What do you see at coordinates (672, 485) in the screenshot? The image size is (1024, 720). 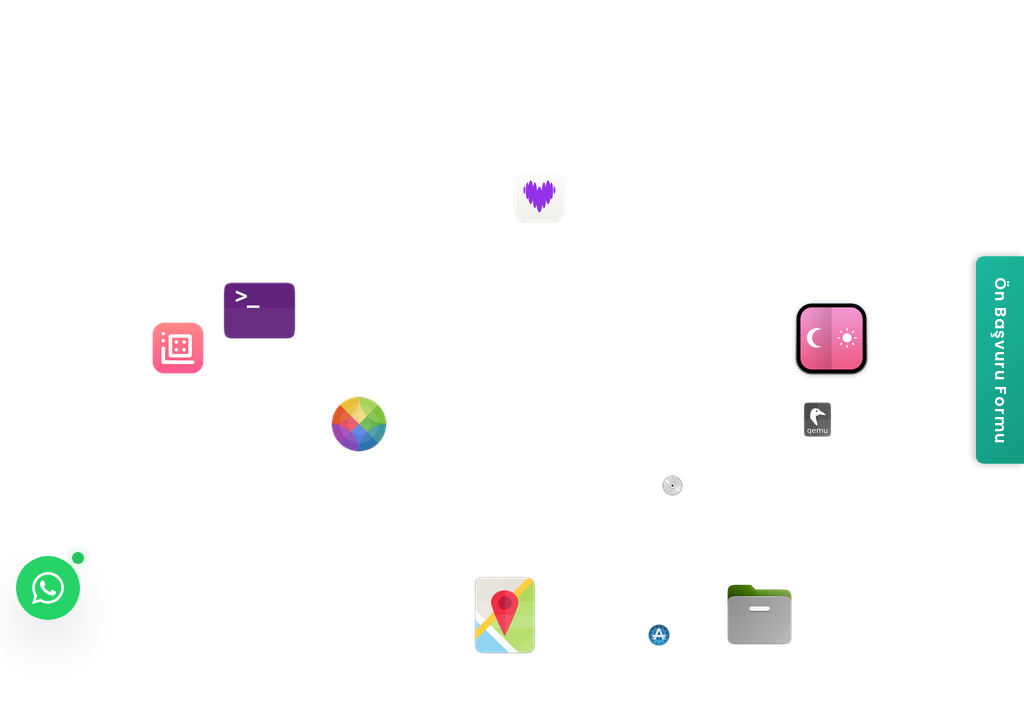 I see `access cd/dvd drive` at bounding box center [672, 485].